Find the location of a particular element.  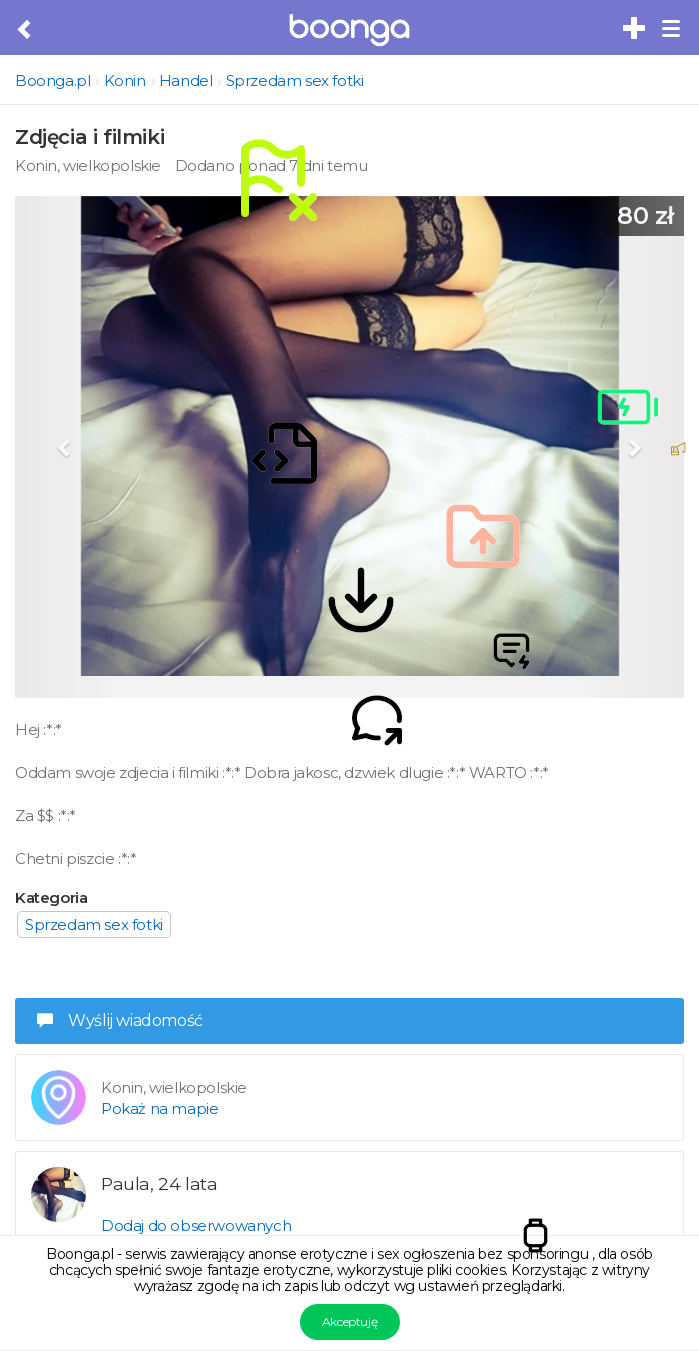

access smartwatch settings is located at coordinates (535, 1235).